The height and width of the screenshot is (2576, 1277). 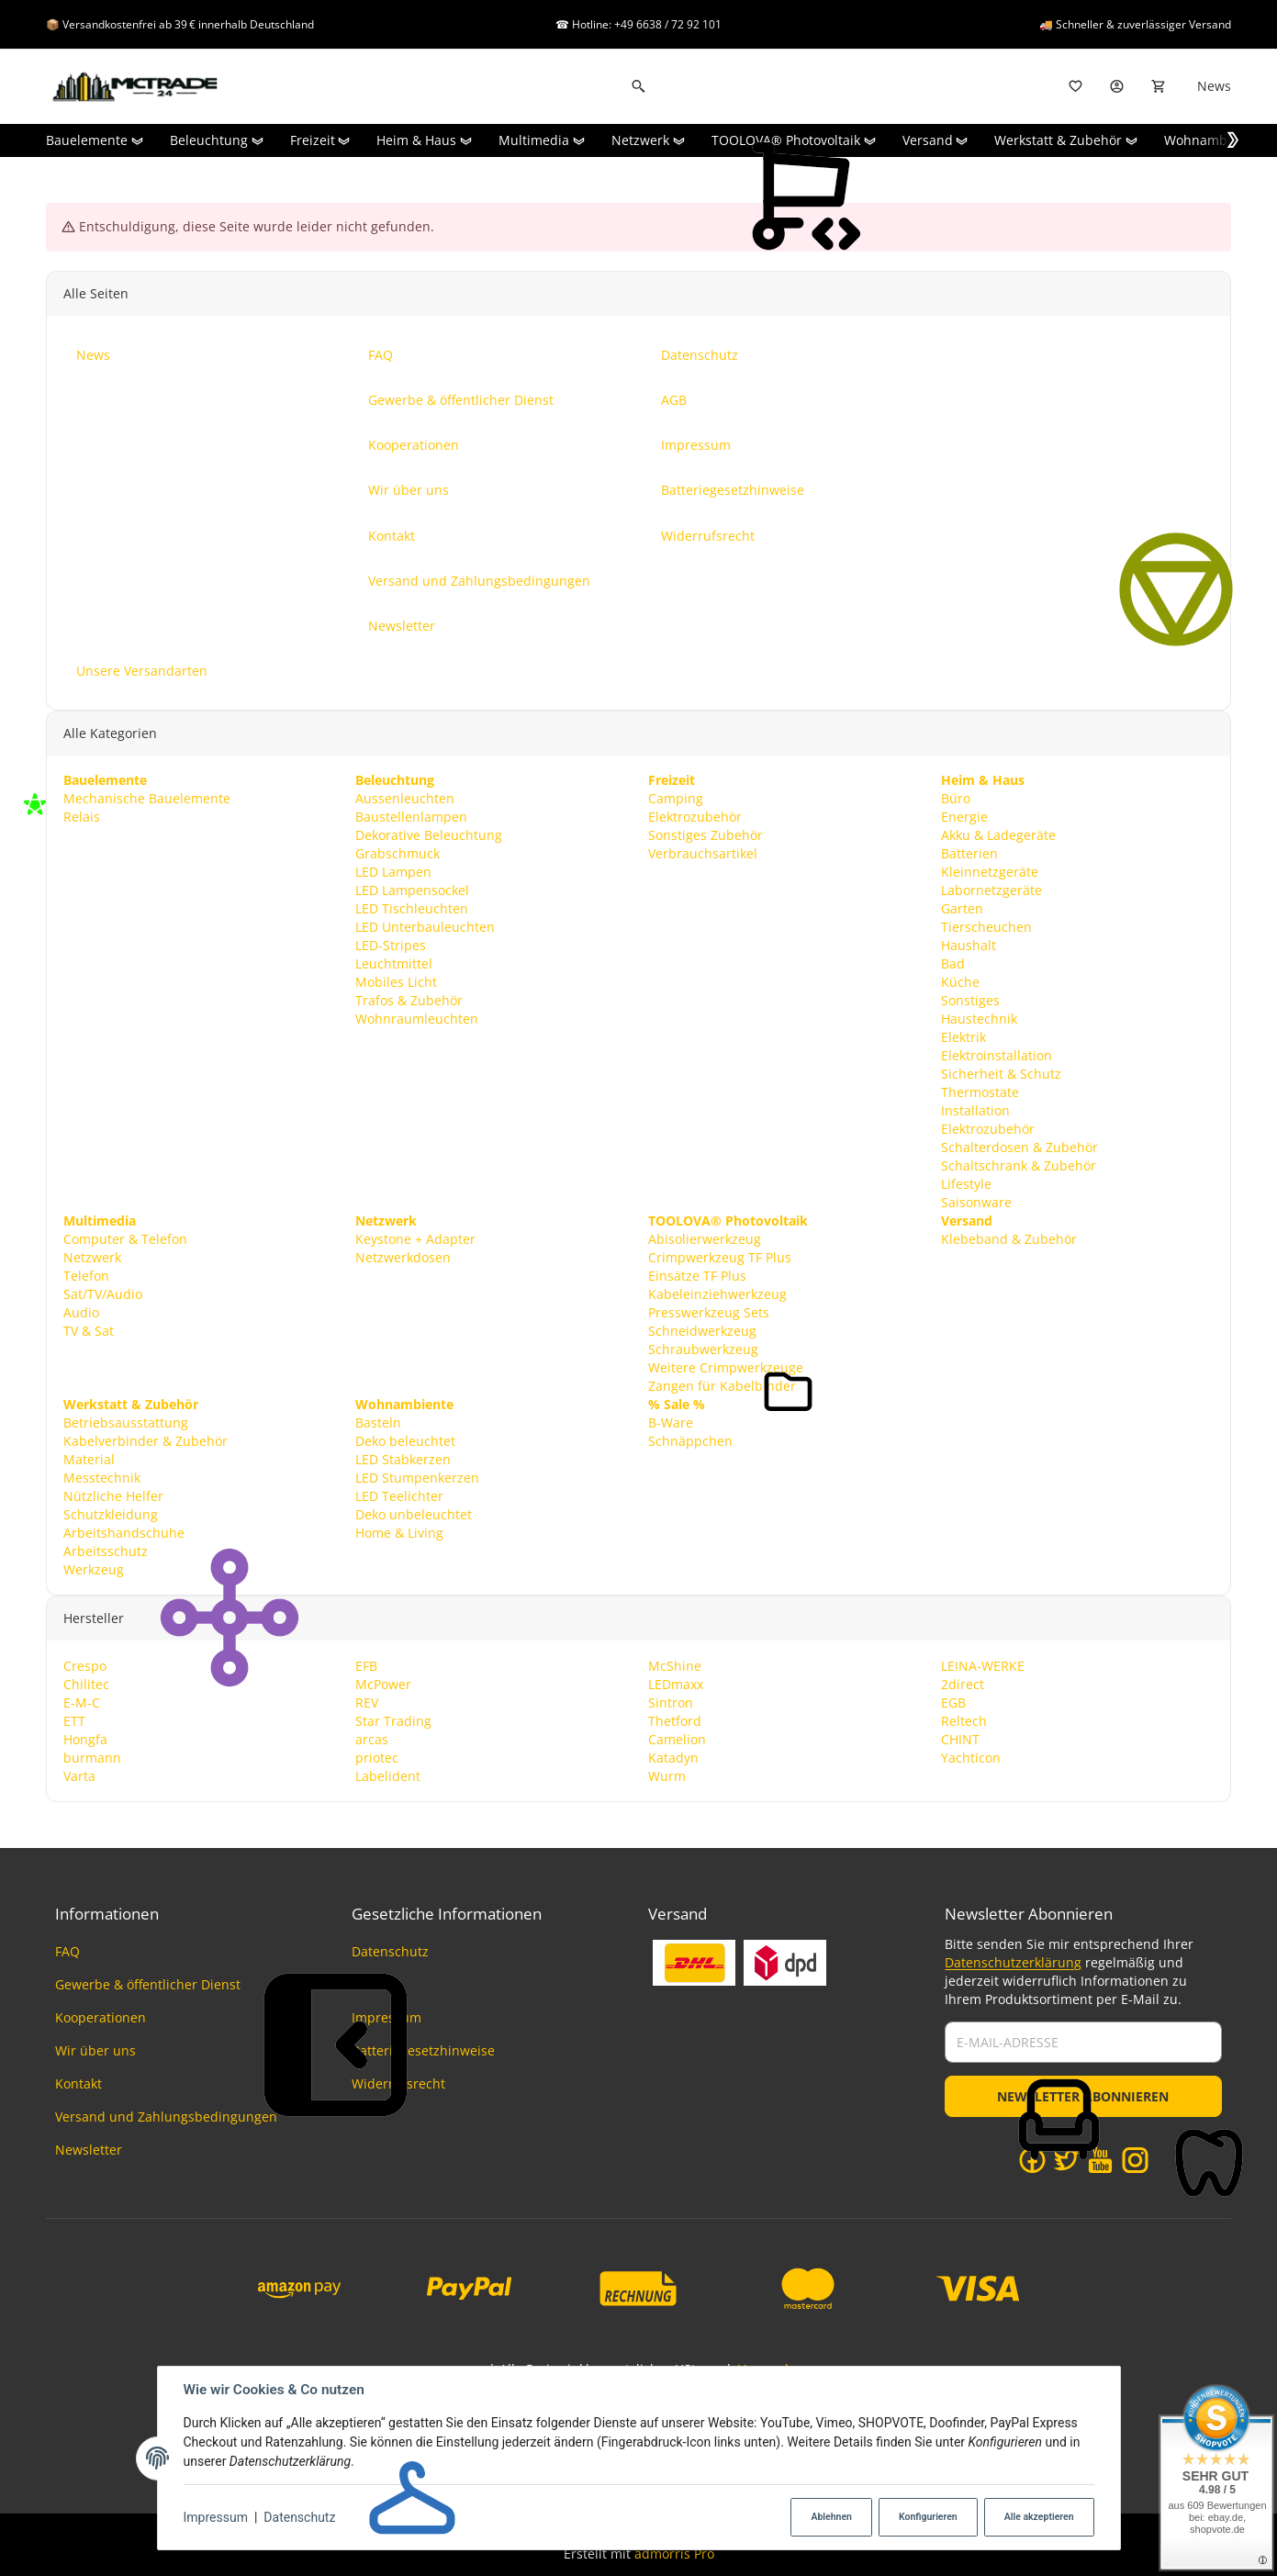 What do you see at coordinates (1209, 2163) in the screenshot?
I see `access dental health information` at bounding box center [1209, 2163].